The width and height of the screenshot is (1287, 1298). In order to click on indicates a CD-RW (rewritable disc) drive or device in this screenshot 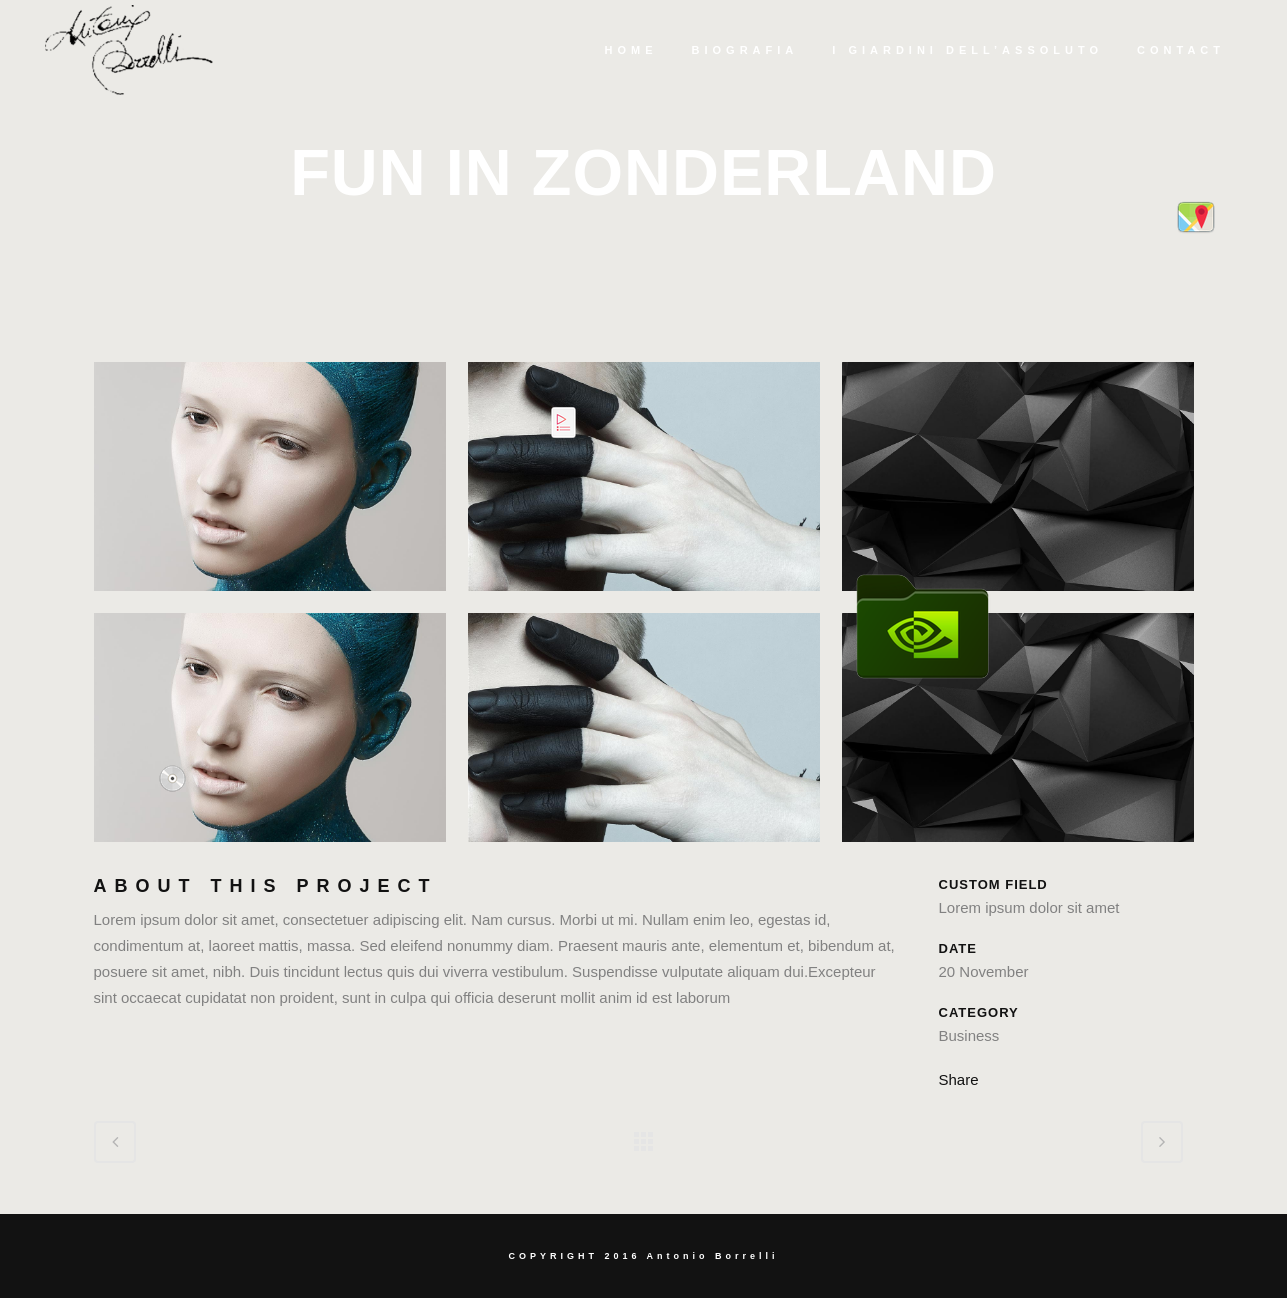, I will do `click(172, 778)`.